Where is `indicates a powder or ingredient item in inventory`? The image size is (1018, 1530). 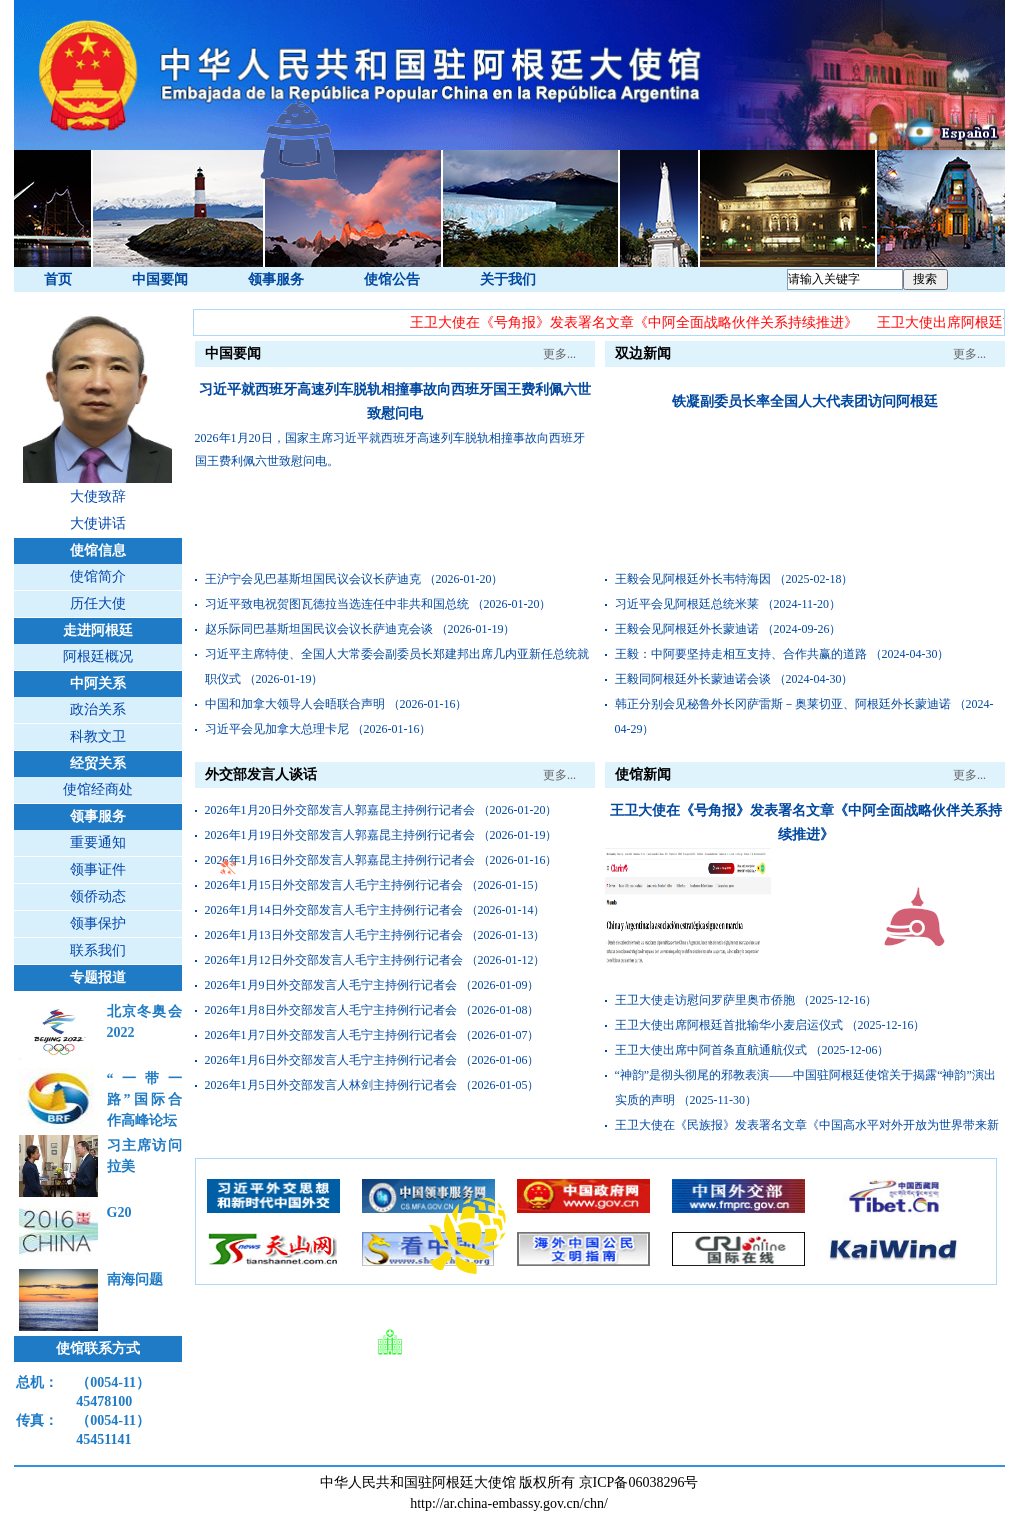
indicates a powder or ingredient item in inventory is located at coordinates (298, 138).